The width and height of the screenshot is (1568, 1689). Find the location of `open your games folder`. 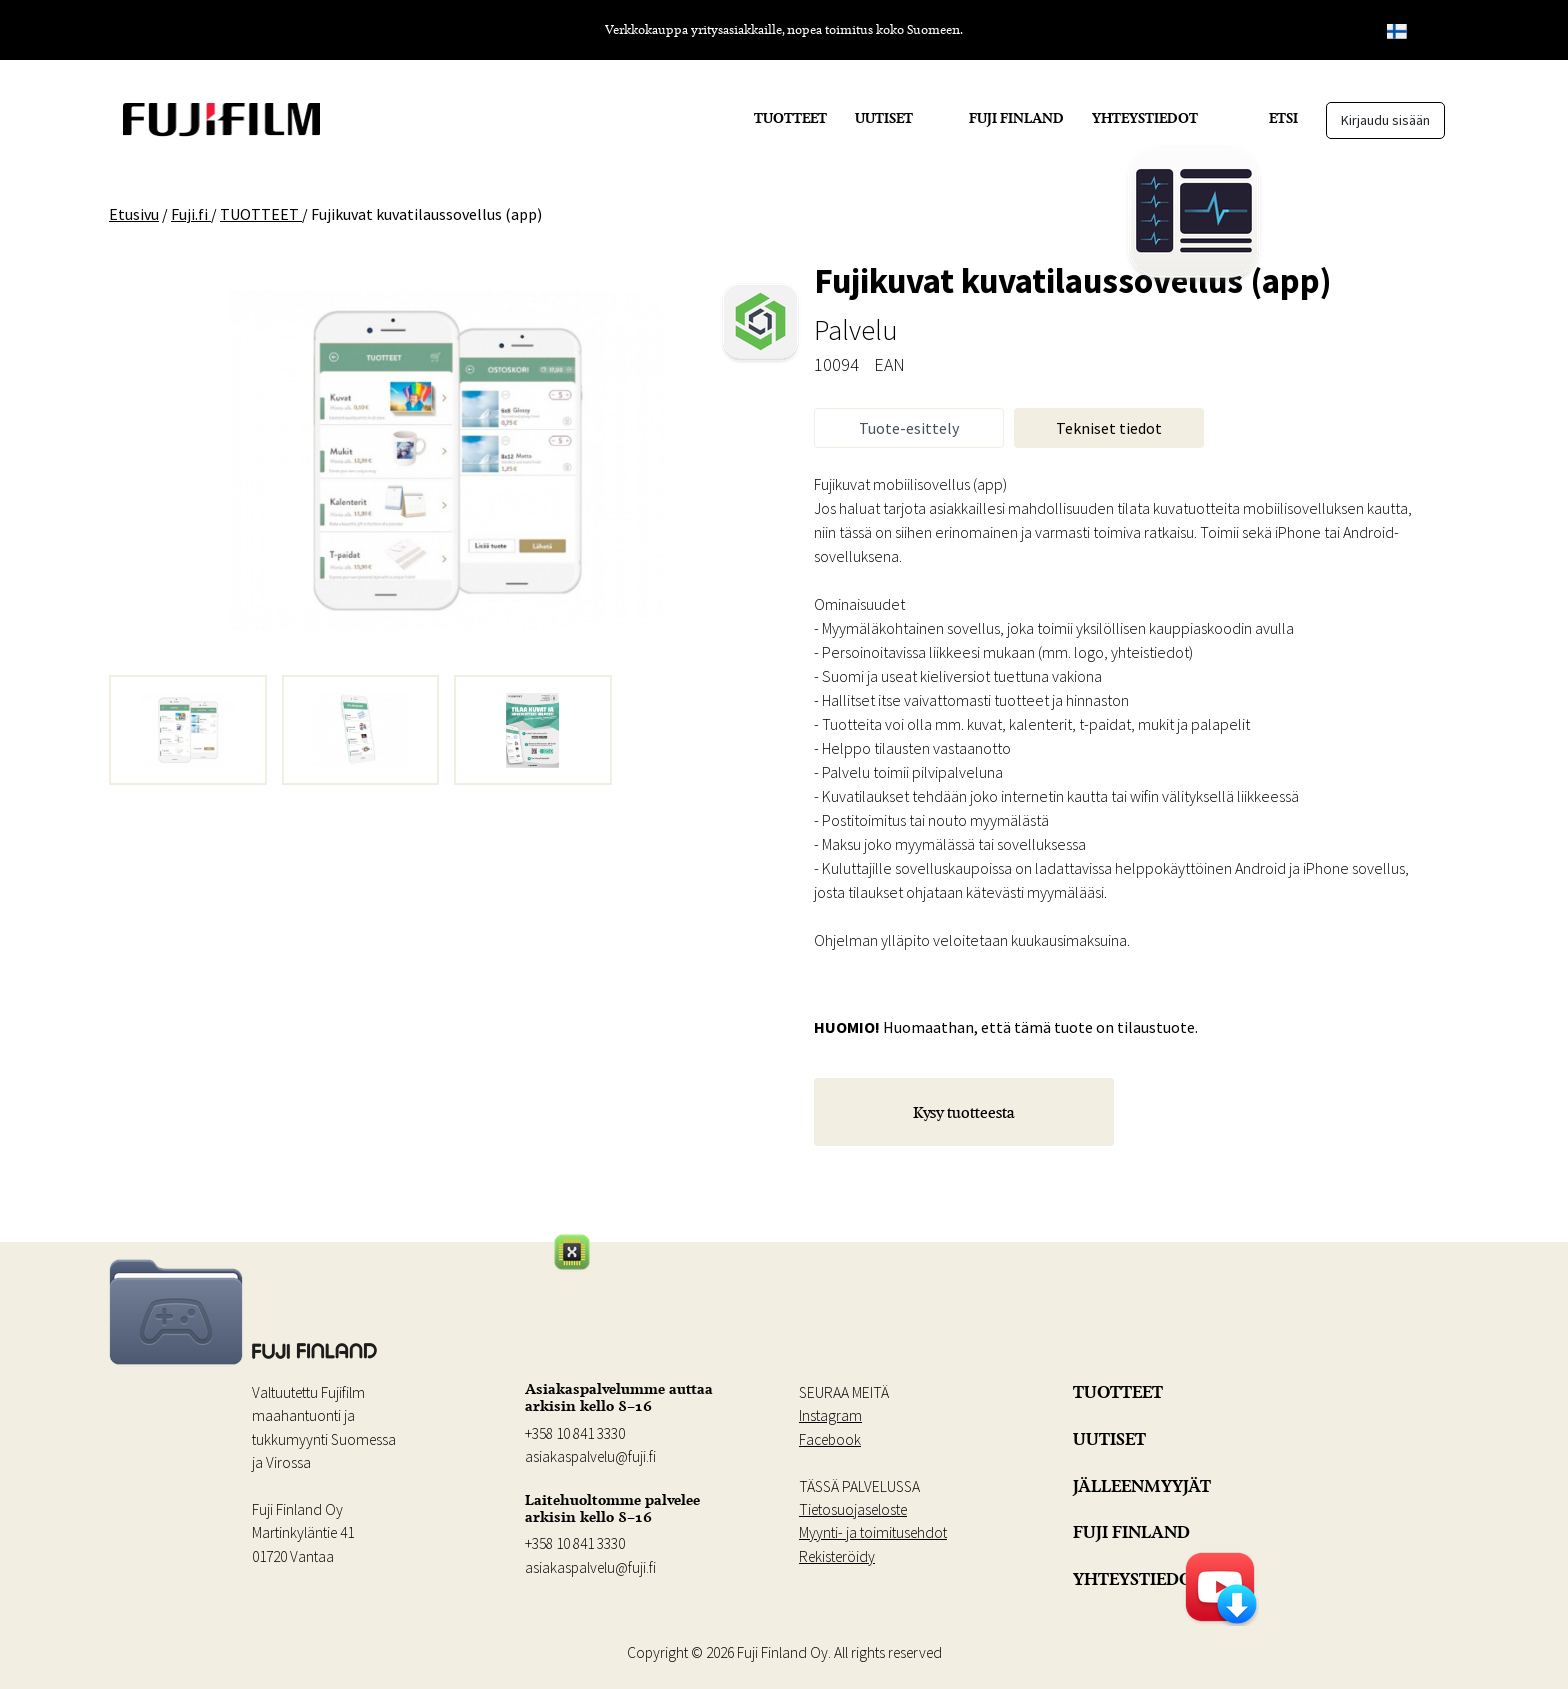

open your games folder is located at coordinates (176, 1312).